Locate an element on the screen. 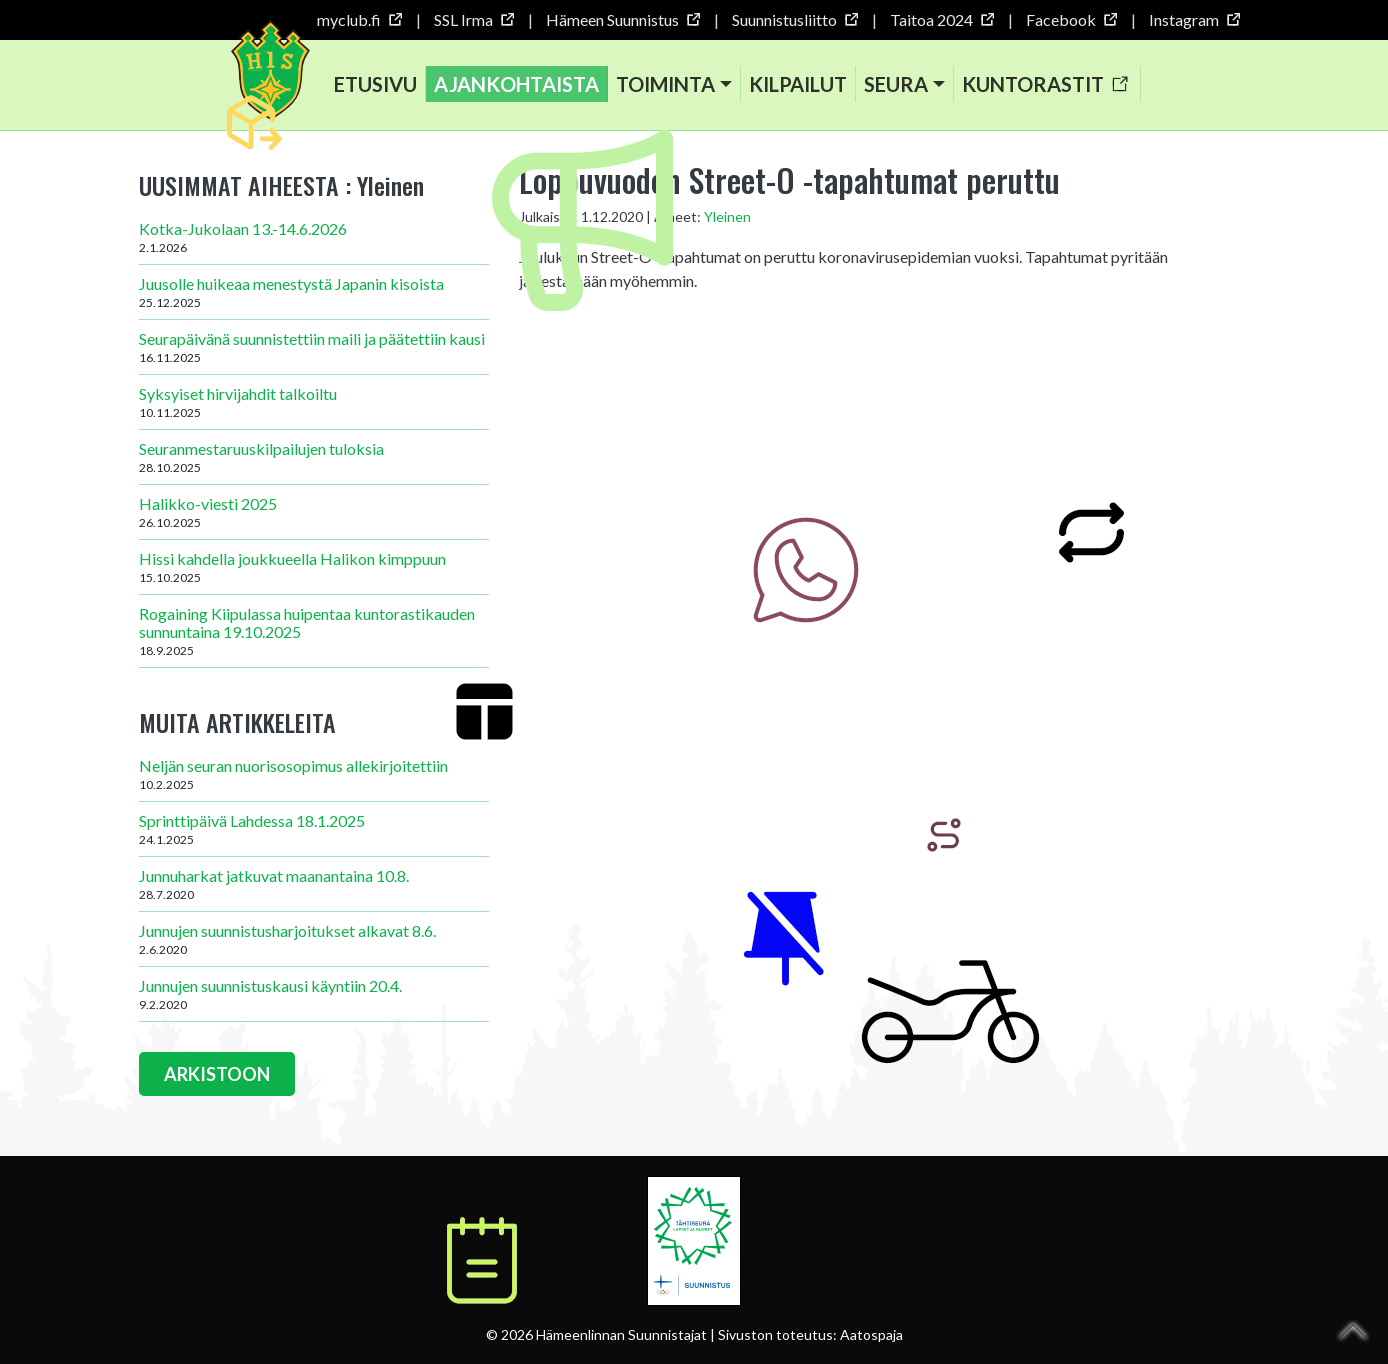 The width and height of the screenshot is (1388, 1364). change page layout or view is located at coordinates (484, 711).